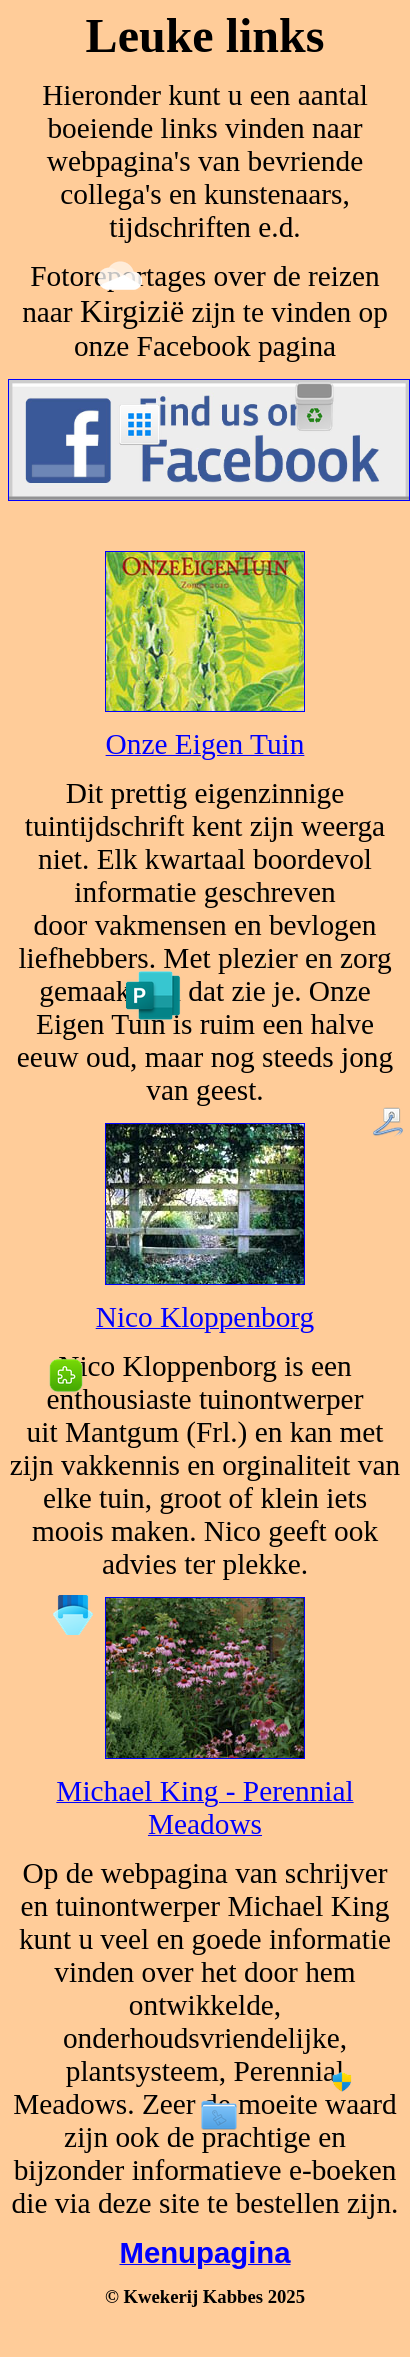 Image resolution: width=410 pixels, height=2357 pixels. I want to click on manage browser or app extensions, so click(66, 1376).